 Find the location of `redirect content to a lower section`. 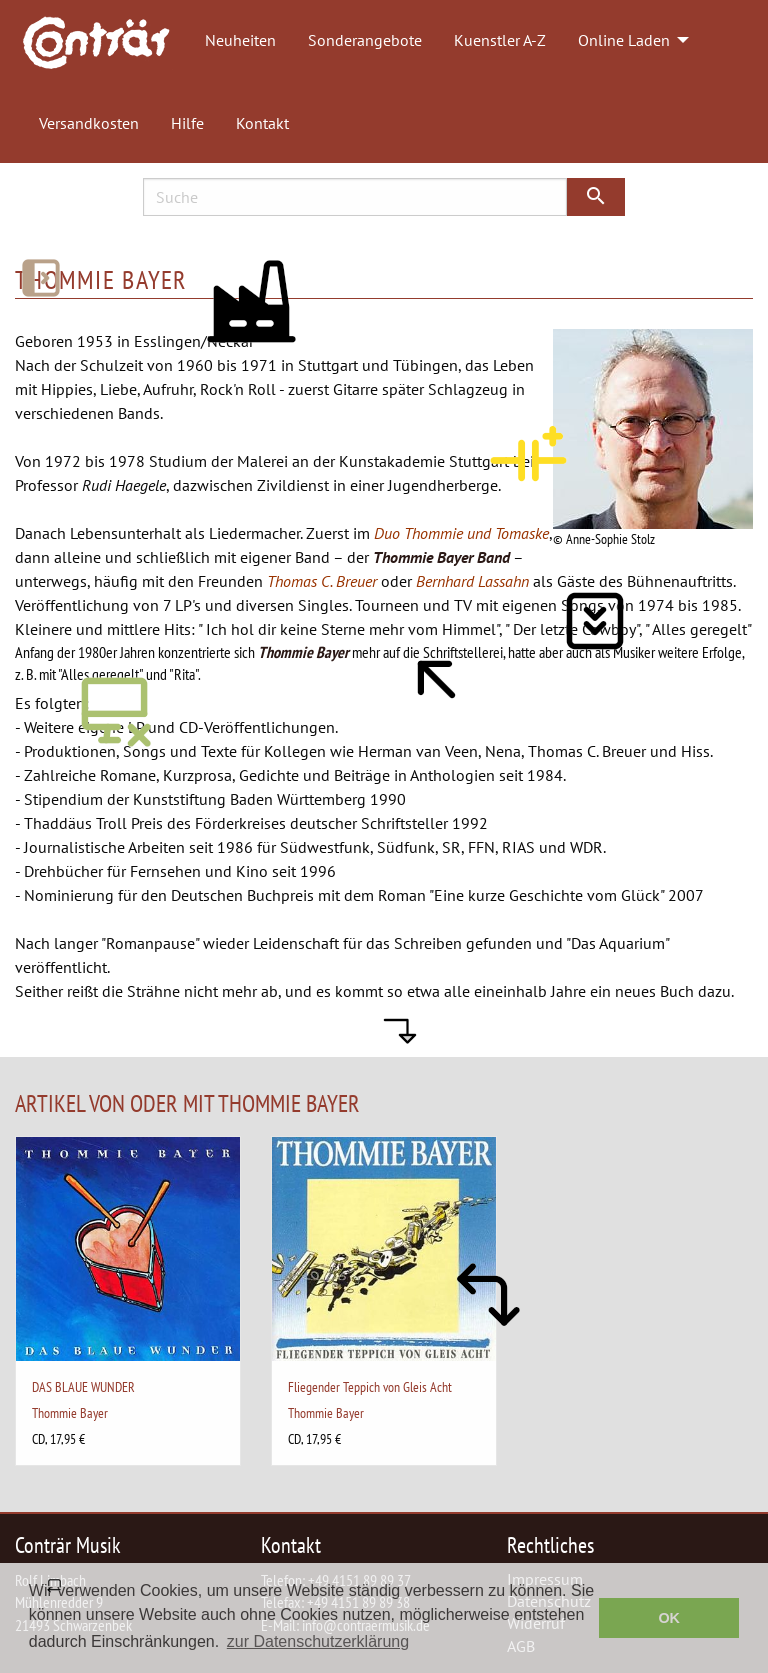

redirect content to a lower section is located at coordinates (400, 1030).